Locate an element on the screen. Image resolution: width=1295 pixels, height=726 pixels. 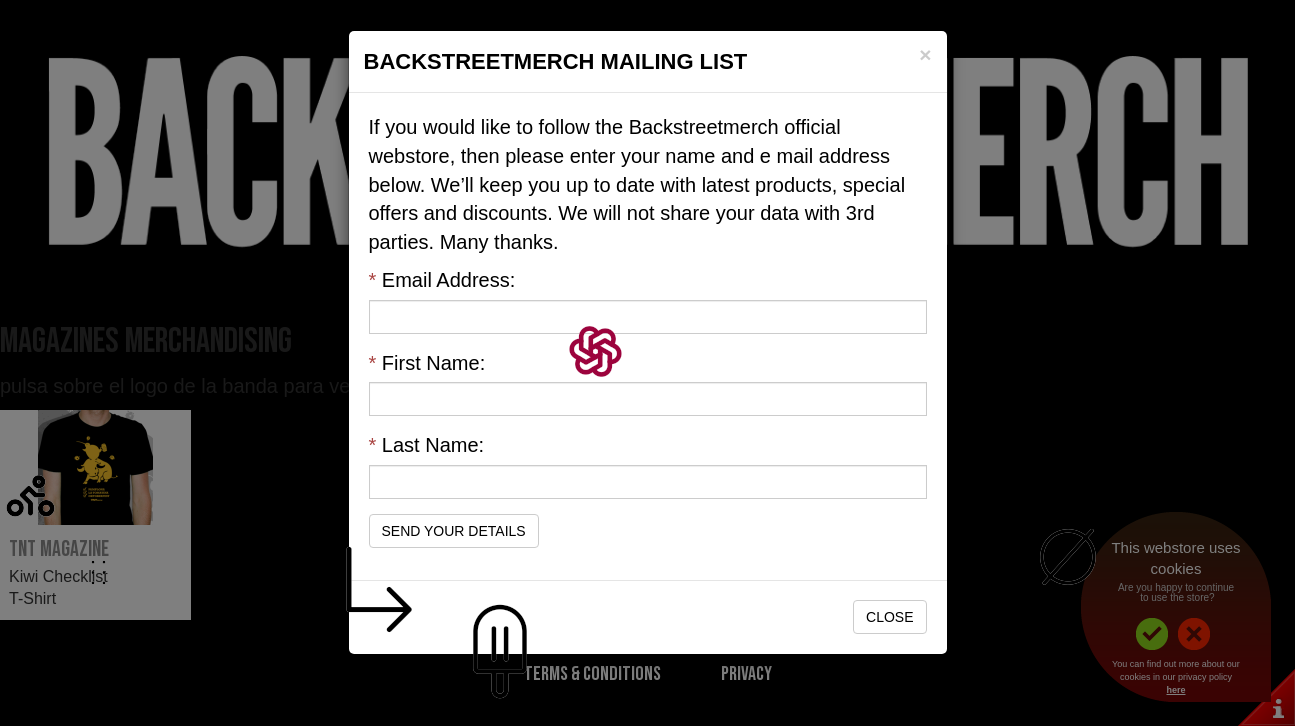
drag to reorder items is located at coordinates (98, 572).